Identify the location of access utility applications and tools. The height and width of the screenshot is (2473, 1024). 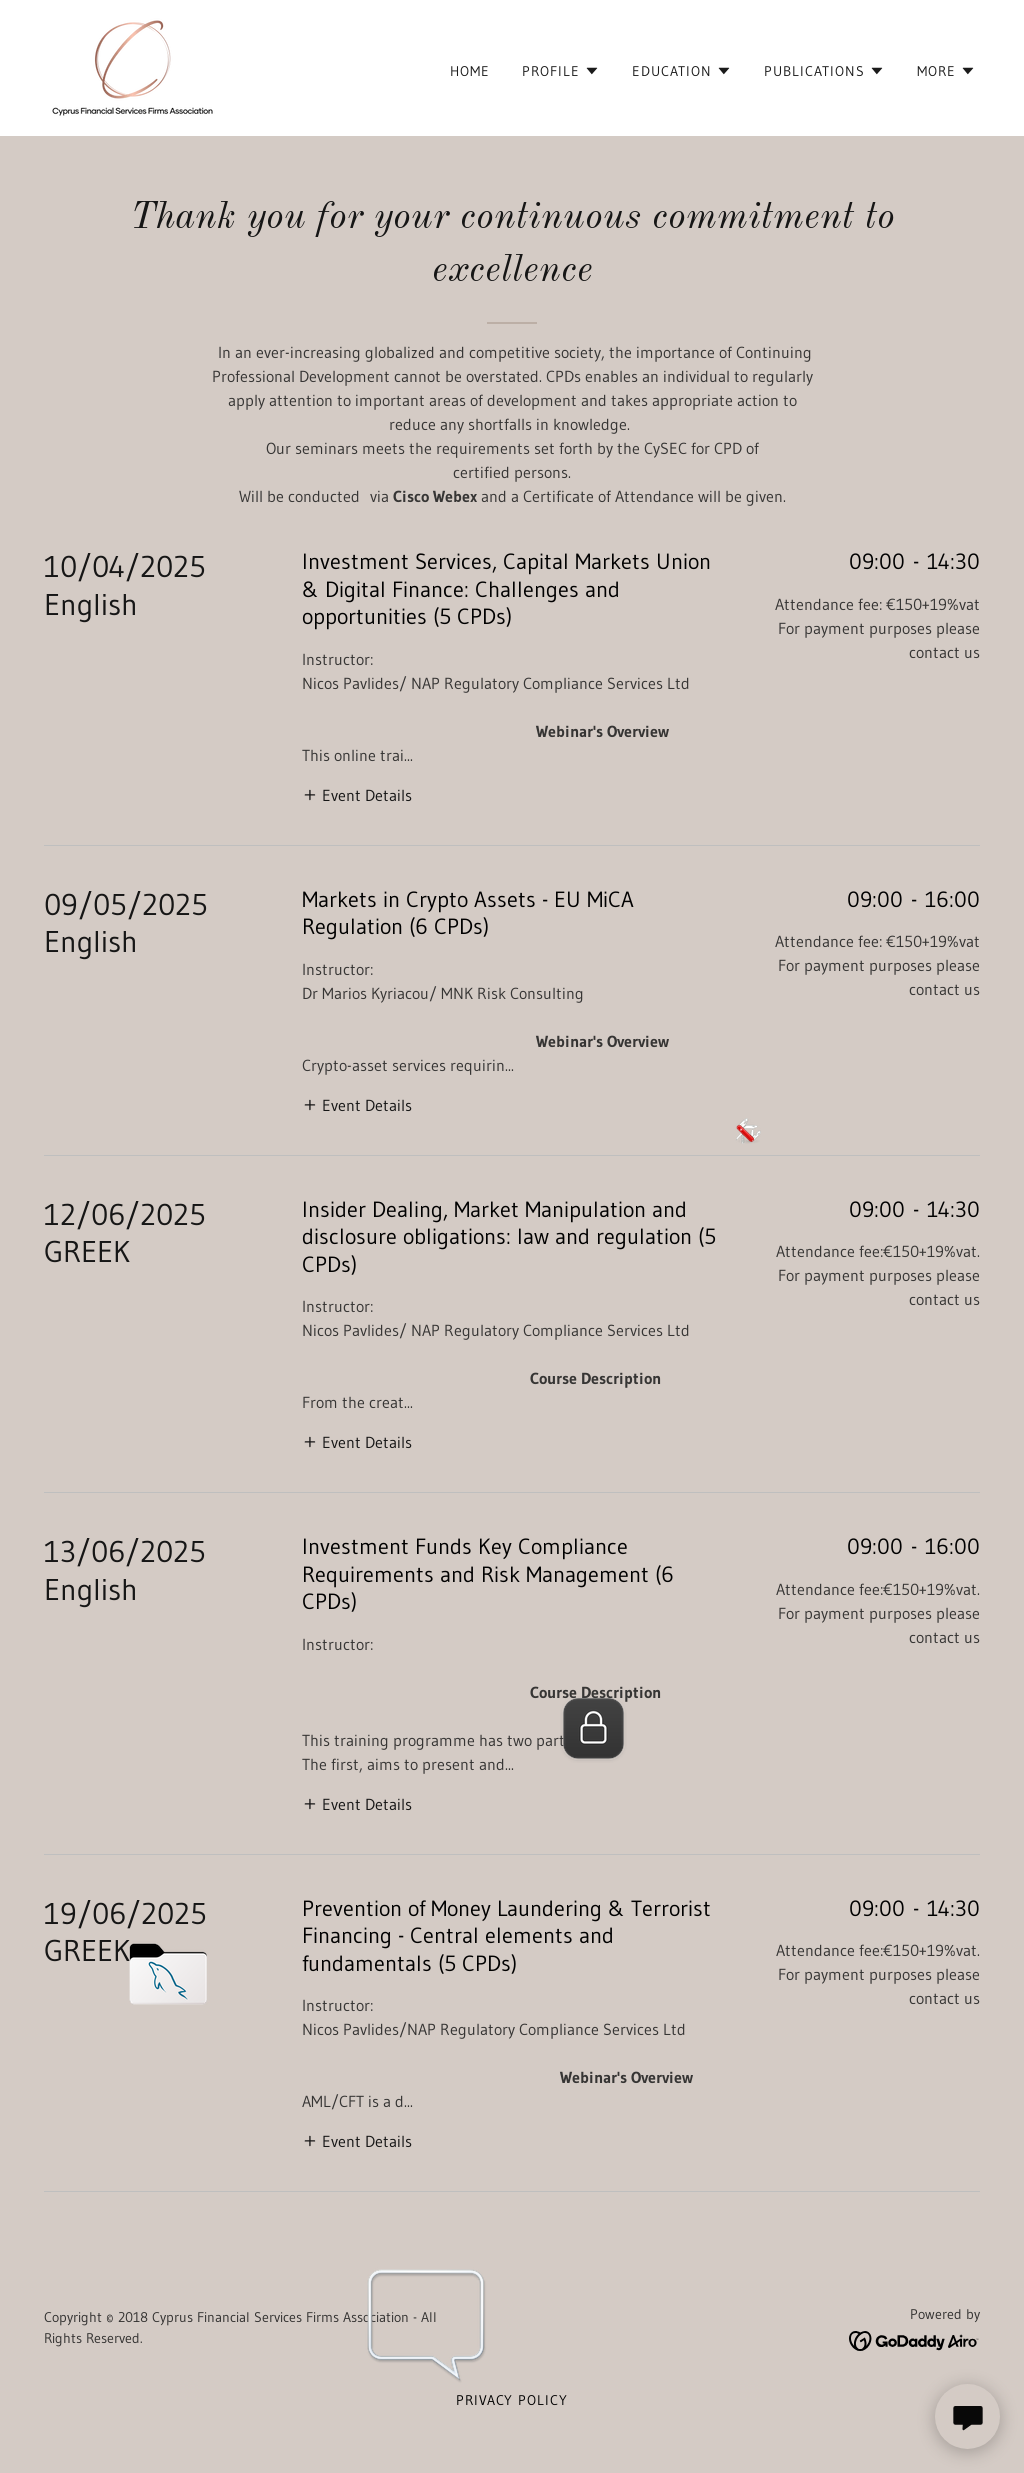
(748, 1131).